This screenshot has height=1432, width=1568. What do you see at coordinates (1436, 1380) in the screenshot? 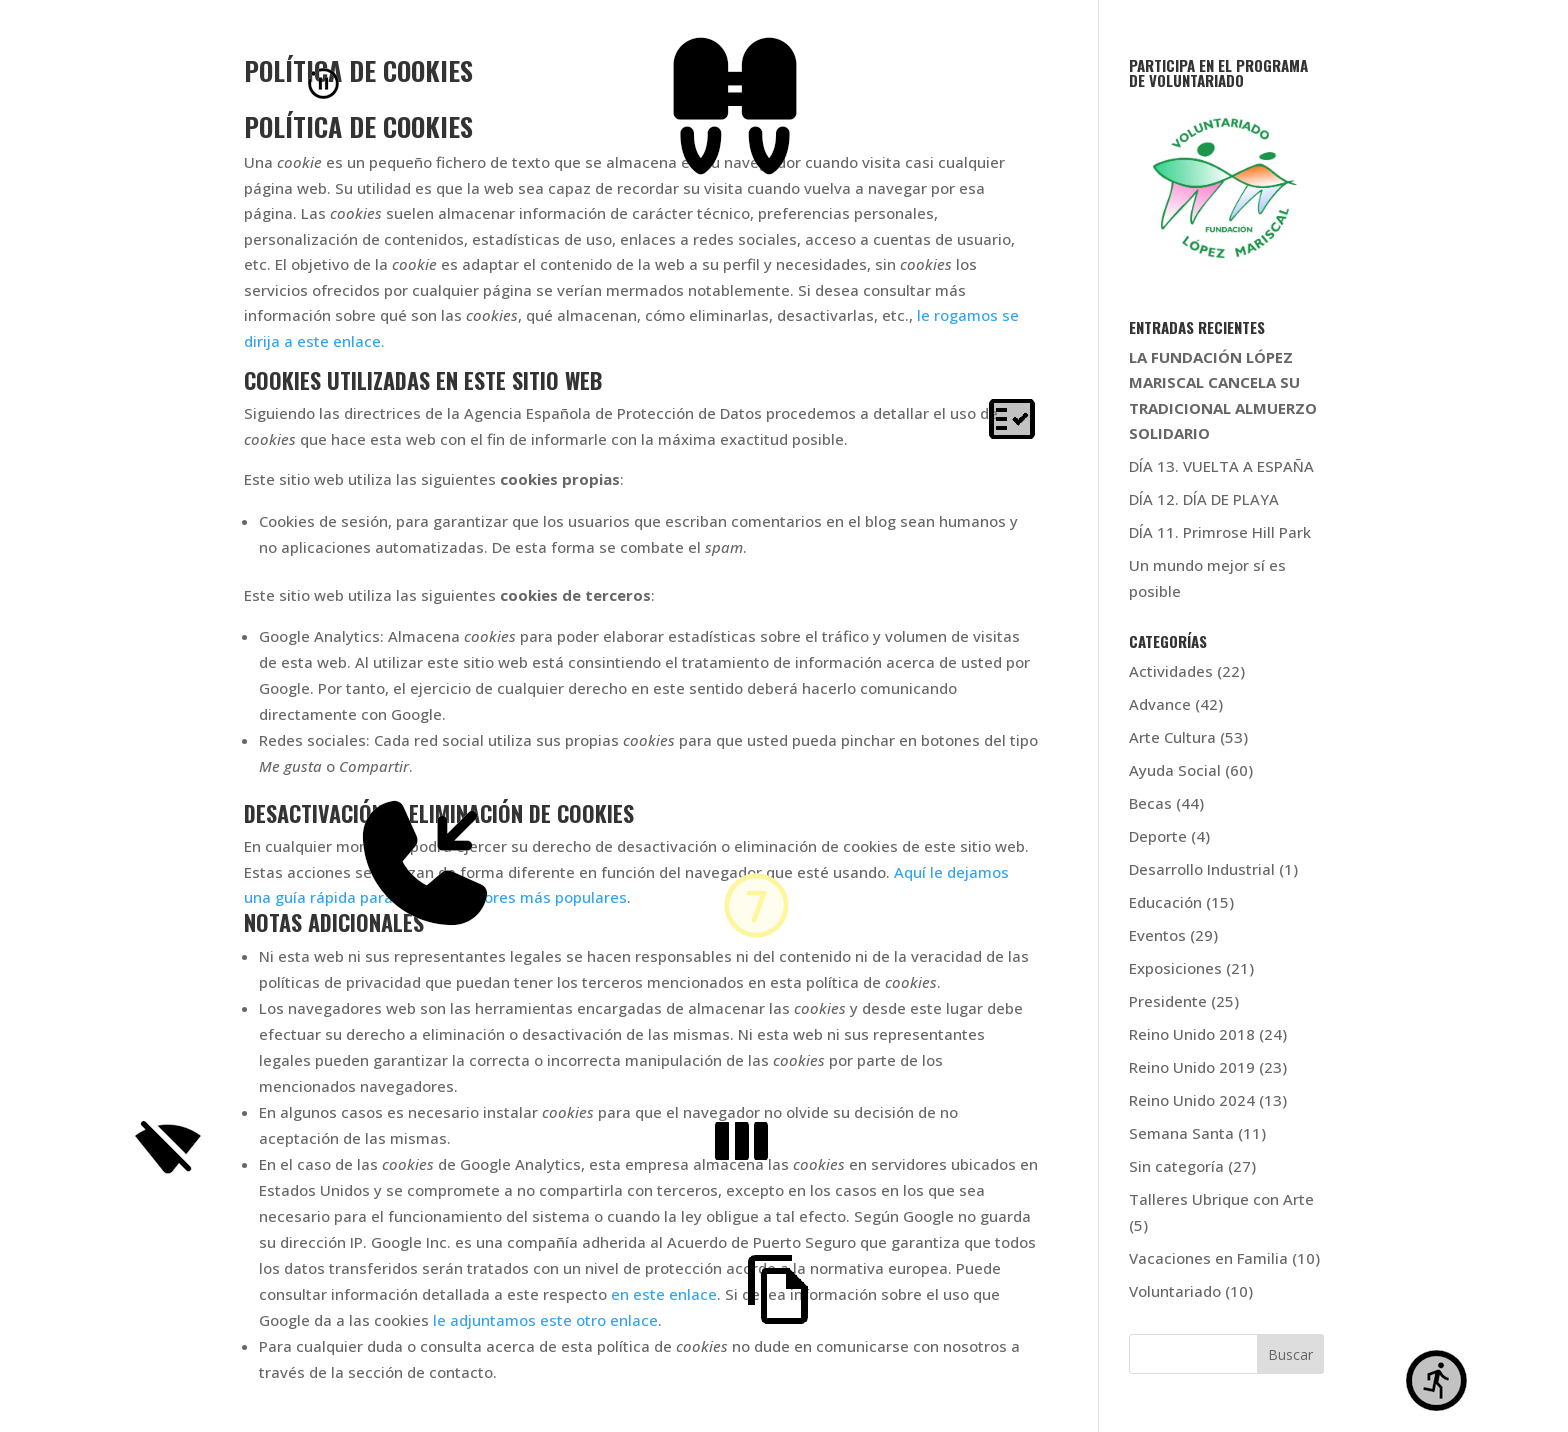
I see `access running or jogging routes` at bounding box center [1436, 1380].